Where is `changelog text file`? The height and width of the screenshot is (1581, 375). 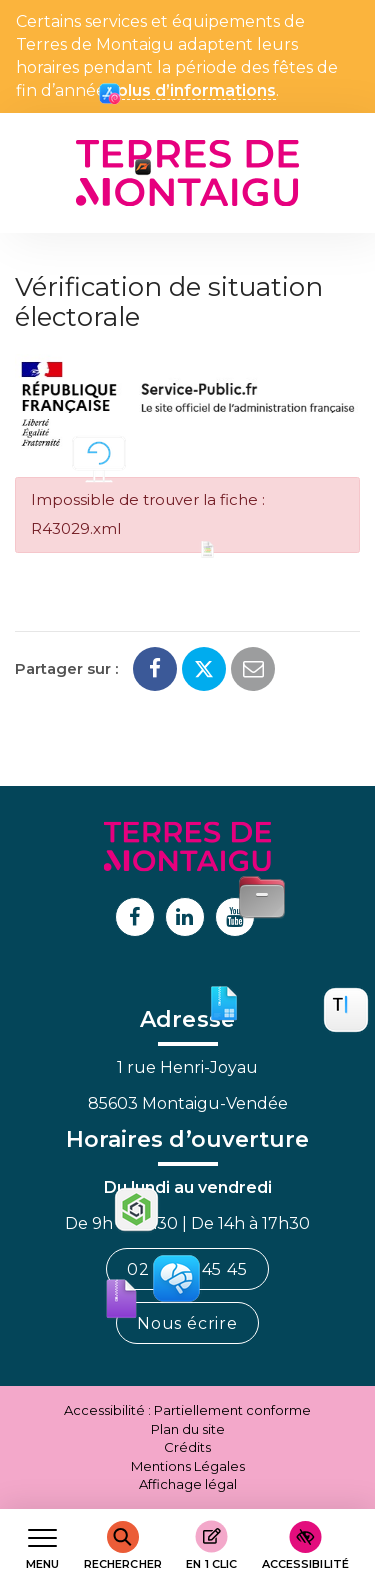 changelog text file is located at coordinates (207, 549).